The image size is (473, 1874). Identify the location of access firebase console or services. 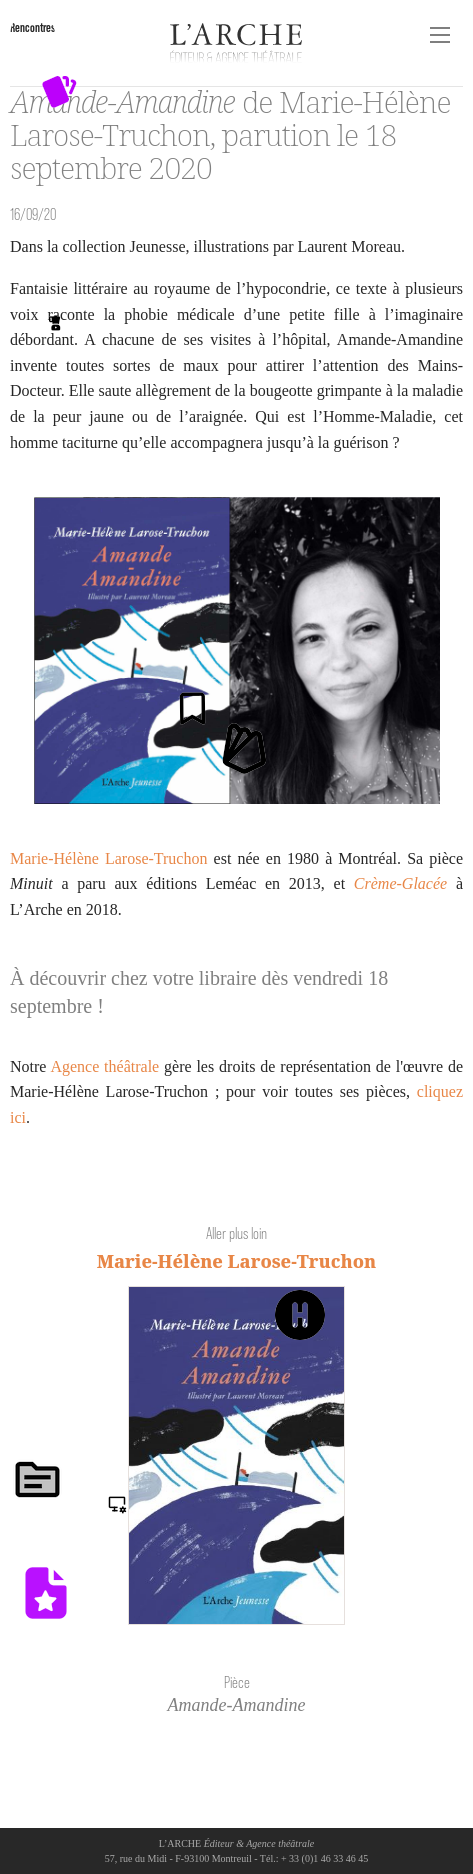
(244, 748).